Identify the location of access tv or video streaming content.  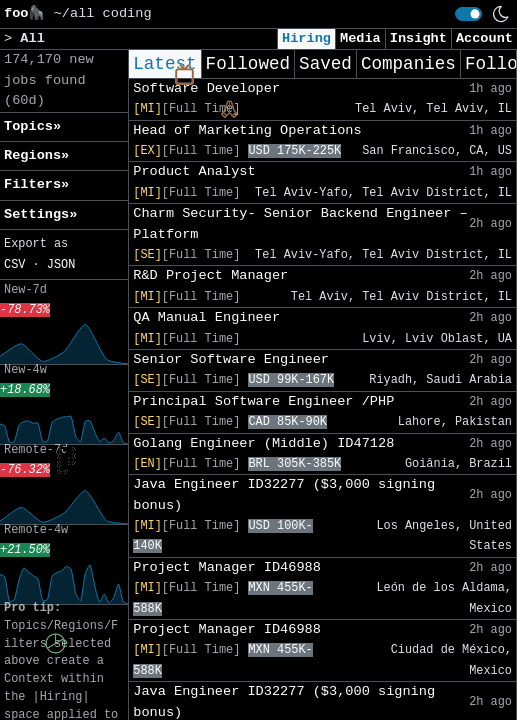
(184, 74).